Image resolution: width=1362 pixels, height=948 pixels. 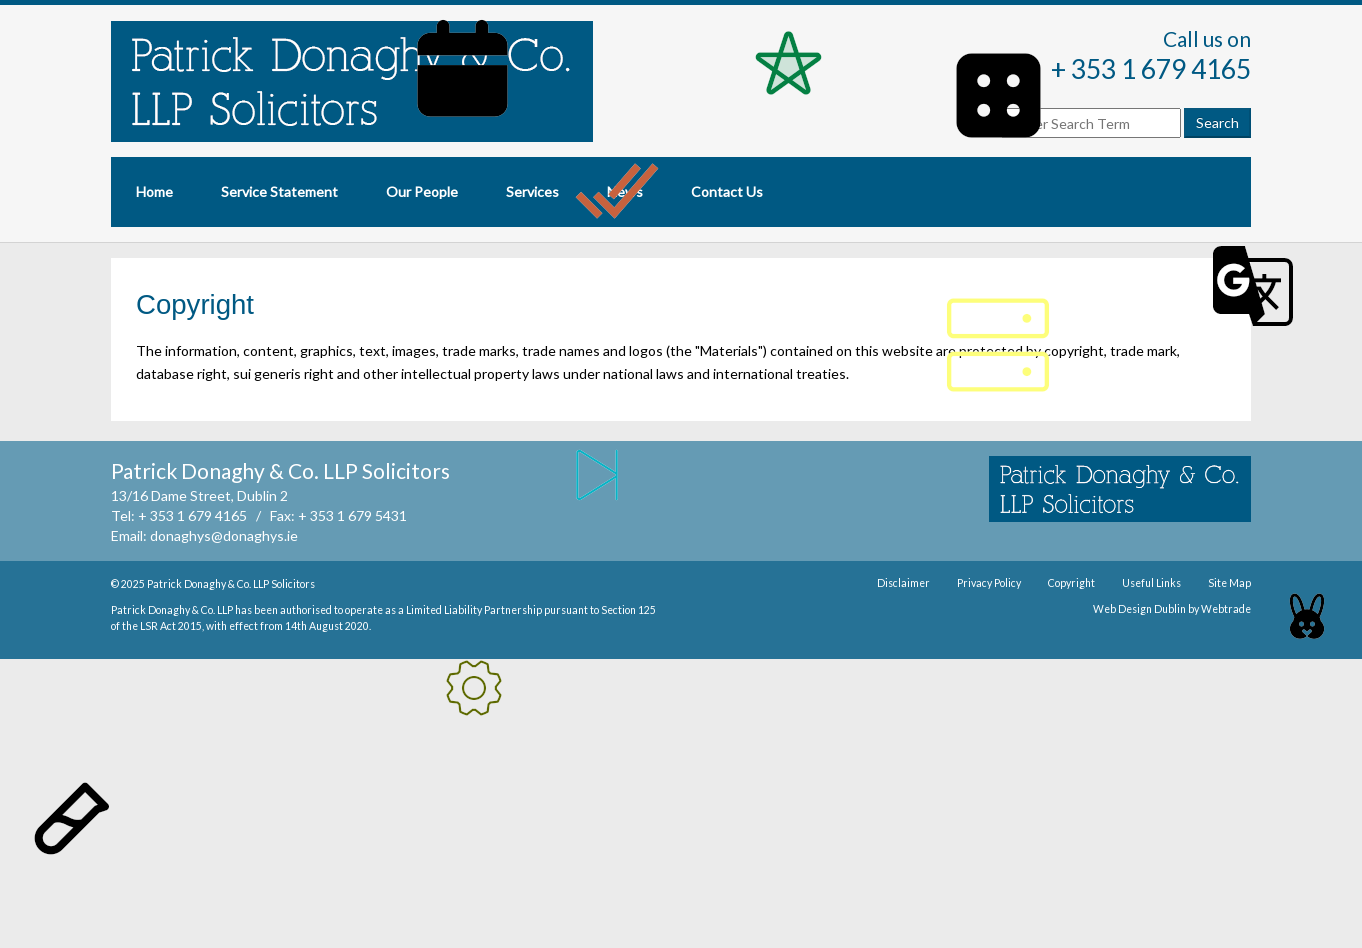 What do you see at coordinates (597, 475) in the screenshot?
I see `skip to the next track or media item` at bounding box center [597, 475].